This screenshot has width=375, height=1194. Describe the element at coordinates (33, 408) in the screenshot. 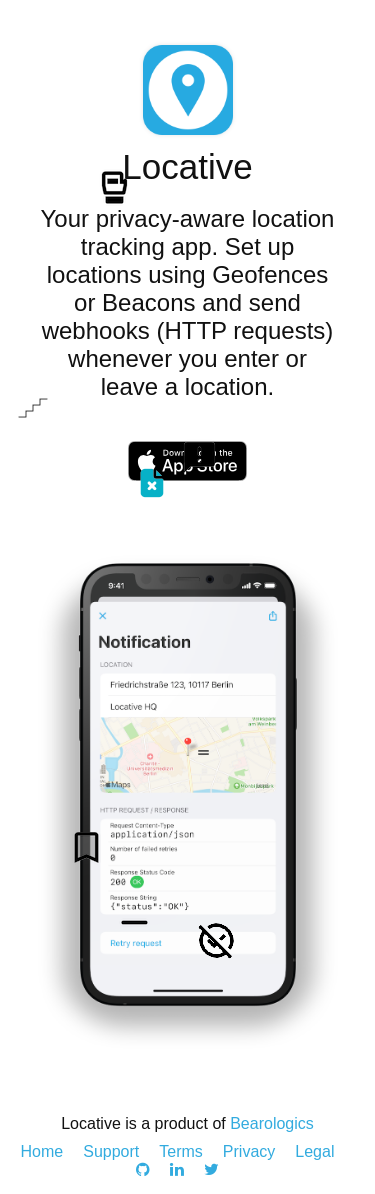

I see `view step-by-step instructions or progress` at that location.